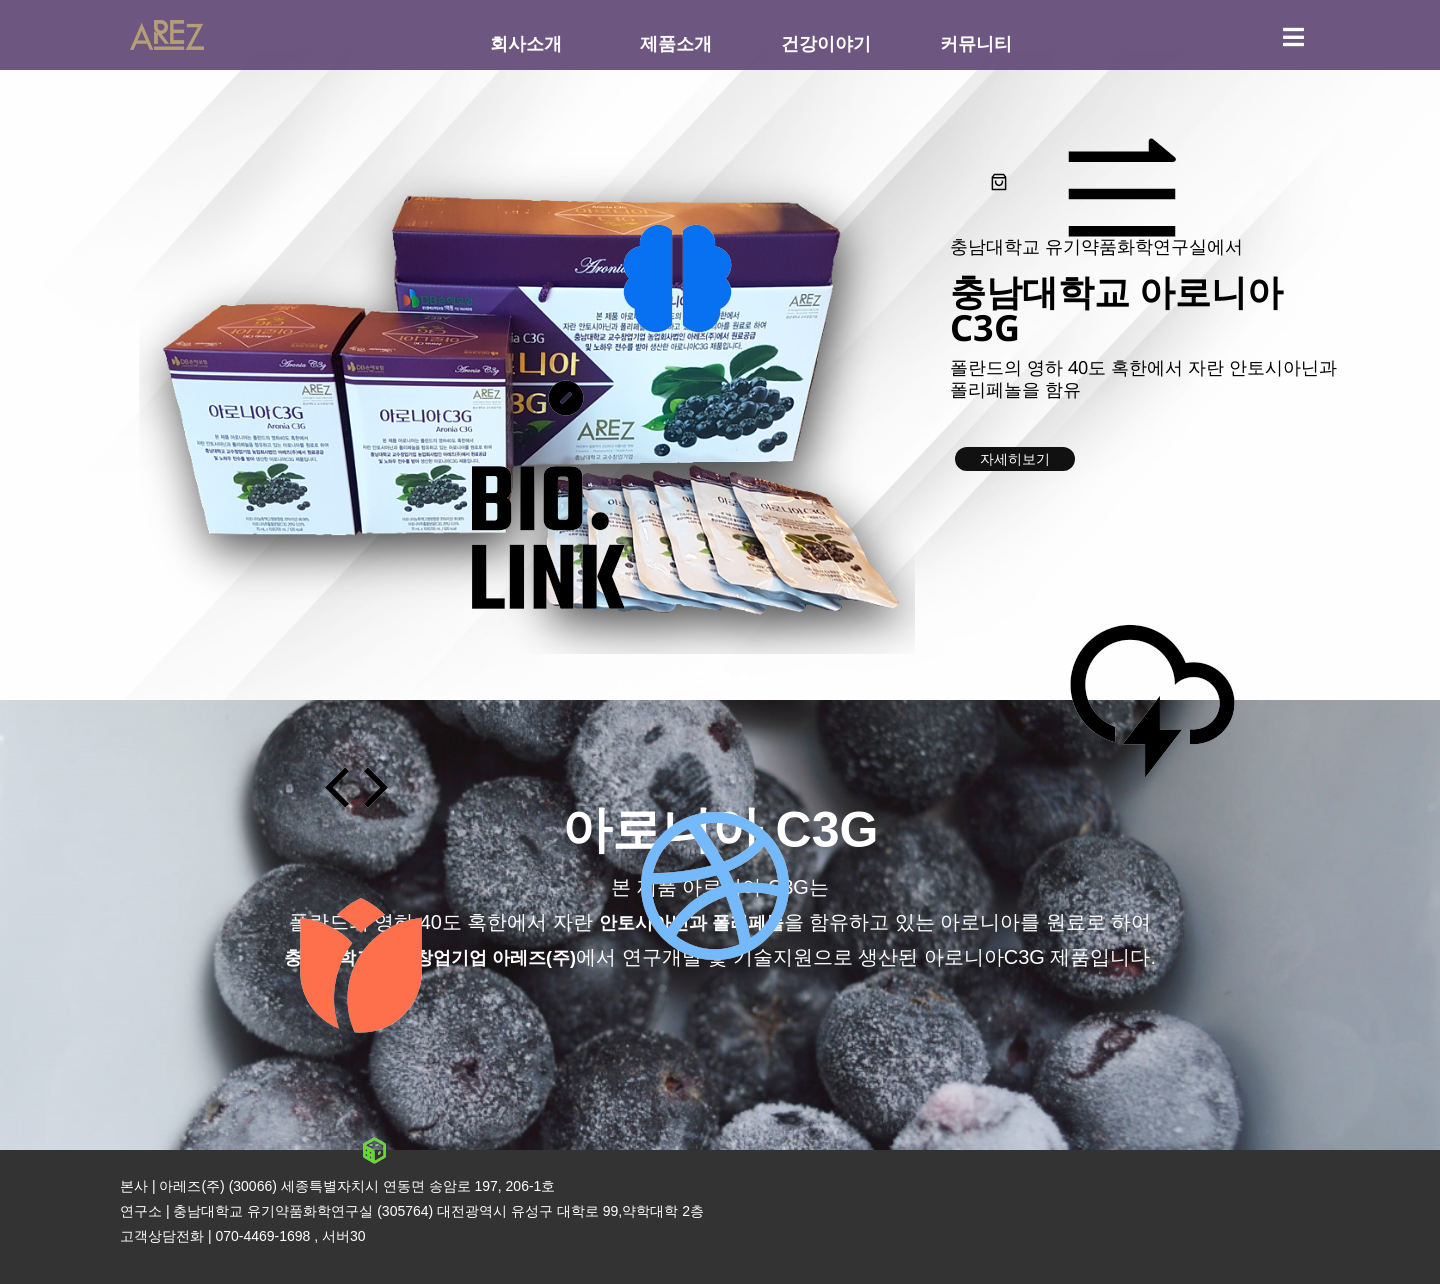 This screenshot has height=1284, width=1440. What do you see at coordinates (548, 537) in the screenshot?
I see `link to biolink profile` at bounding box center [548, 537].